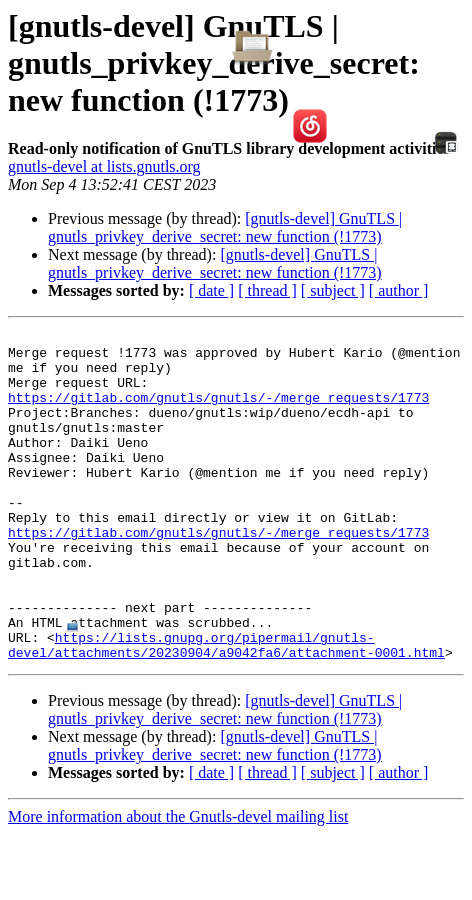  What do you see at coordinates (446, 143) in the screenshot?
I see `configure iSCSI storage network settings` at bounding box center [446, 143].